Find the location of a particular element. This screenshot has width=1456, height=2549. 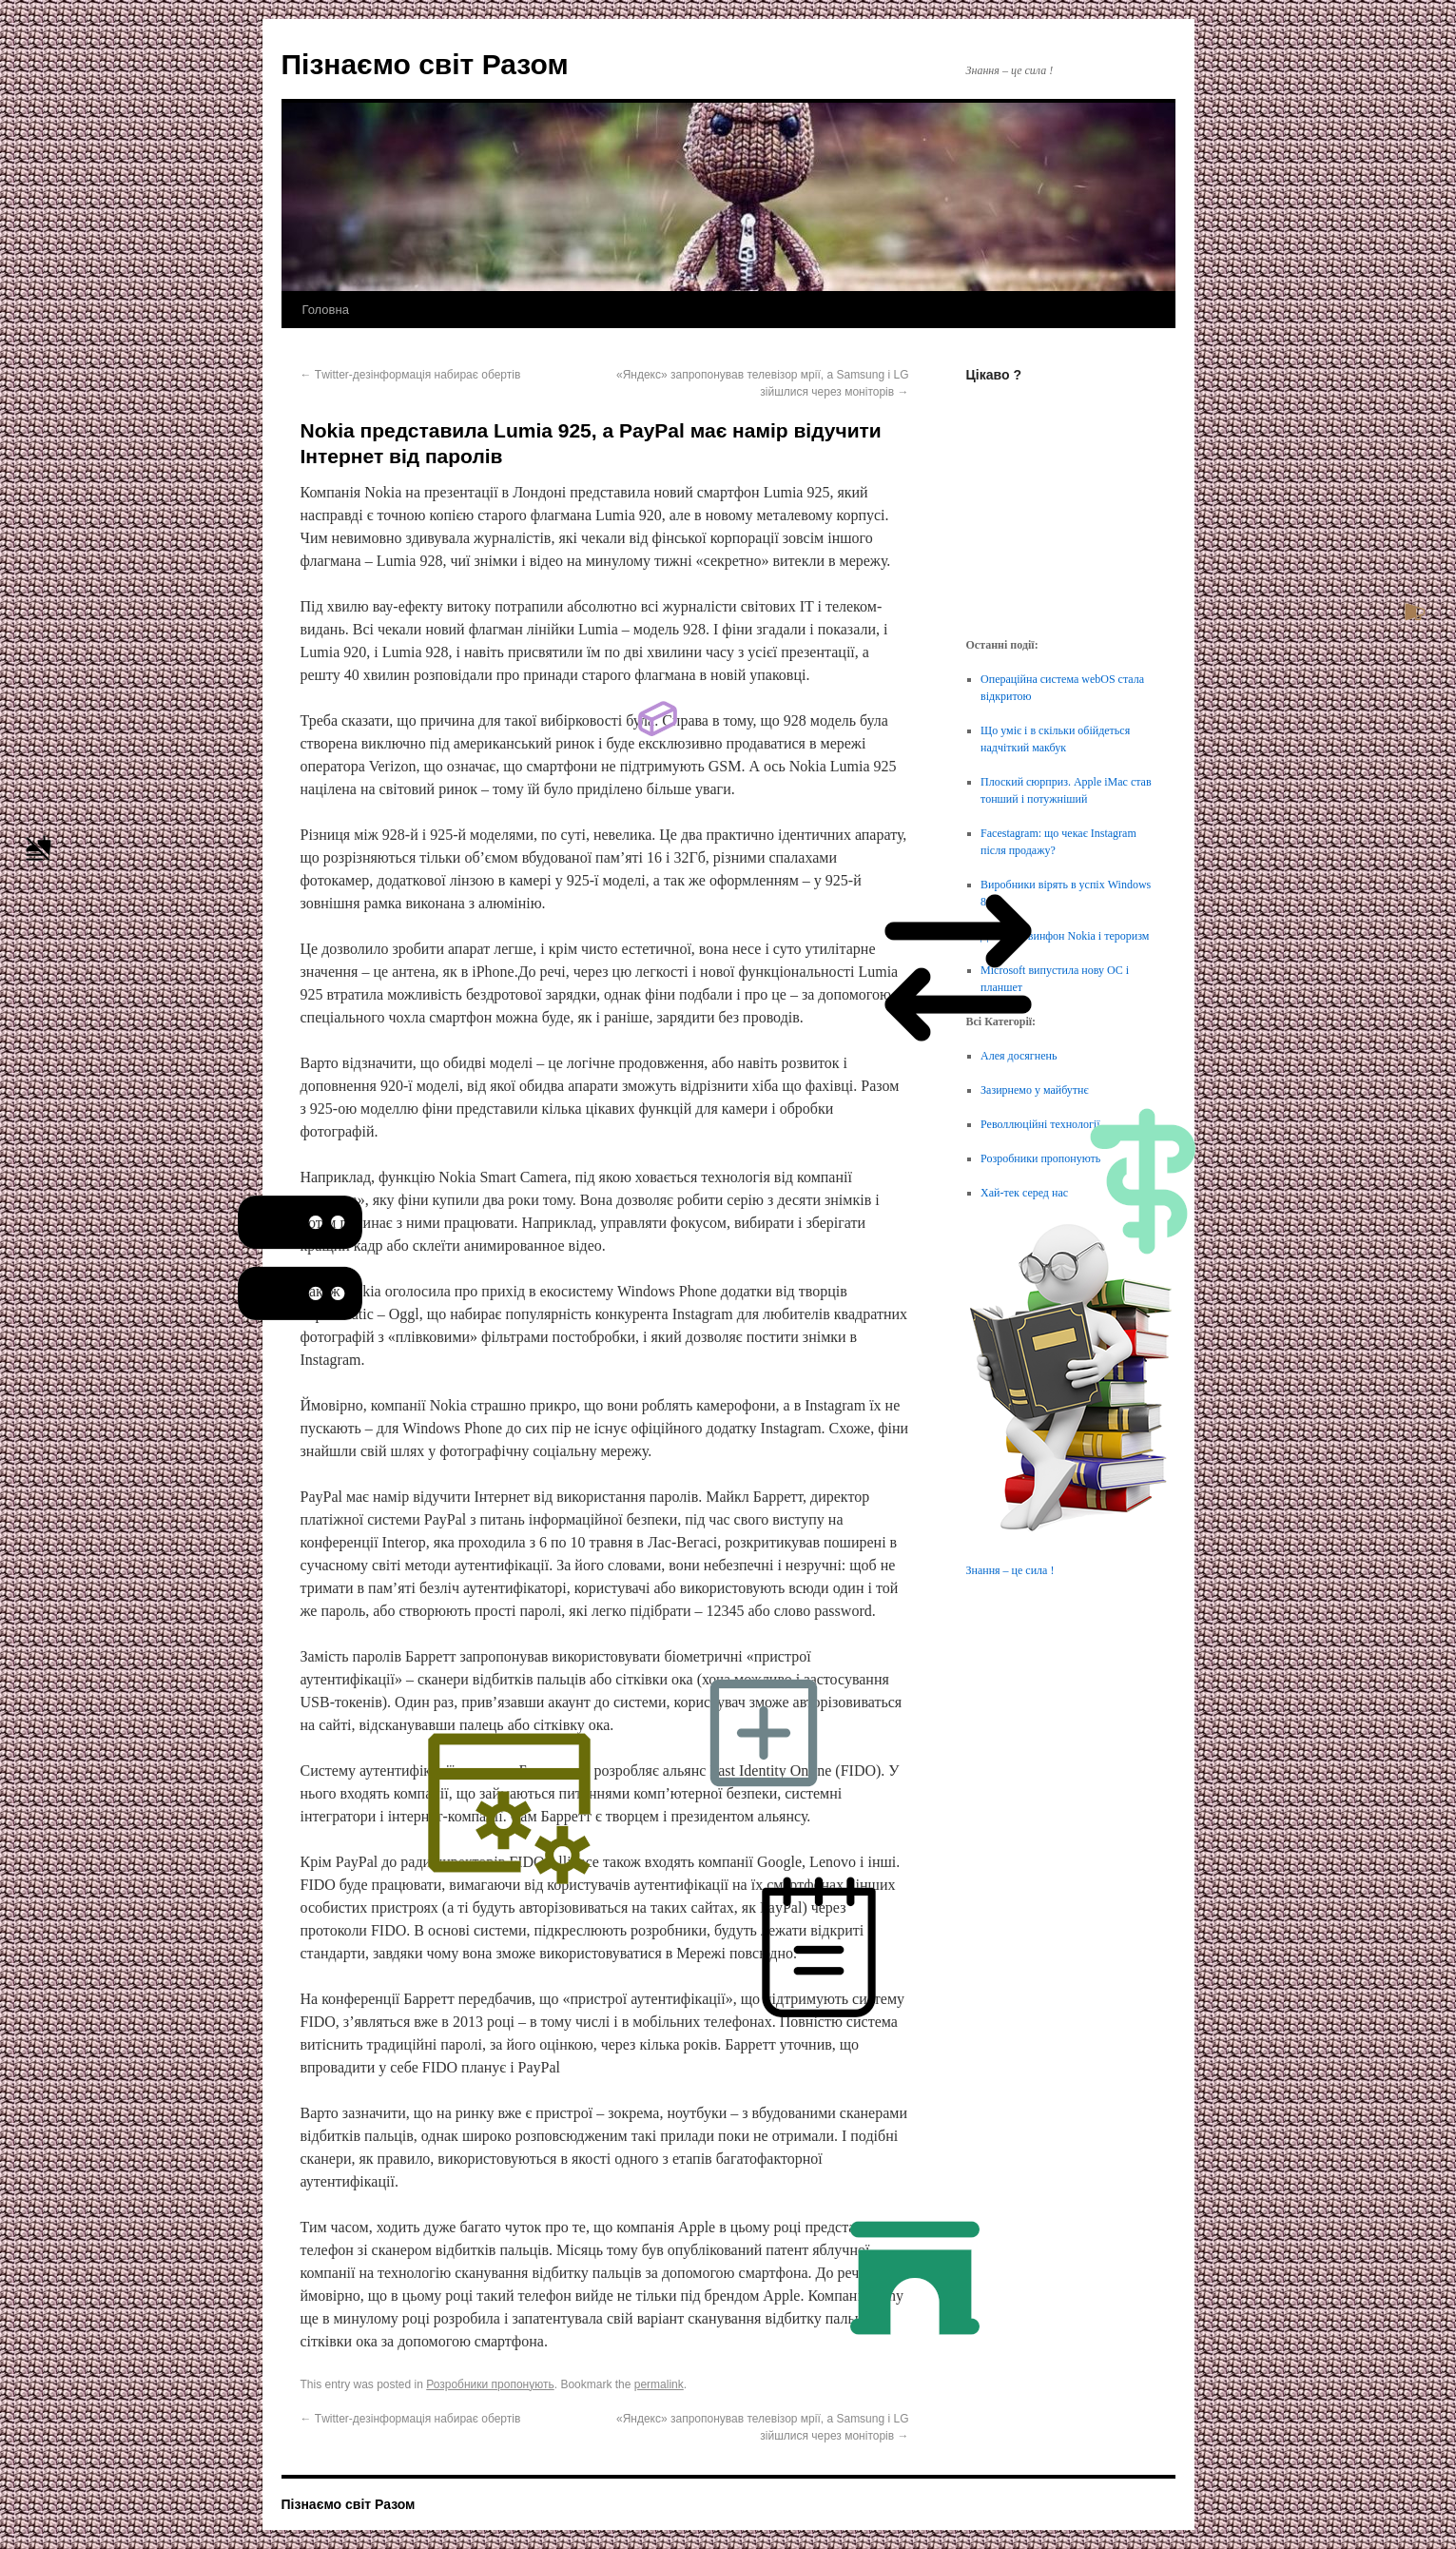

access server settings or management is located at coordinates (300, 1257).